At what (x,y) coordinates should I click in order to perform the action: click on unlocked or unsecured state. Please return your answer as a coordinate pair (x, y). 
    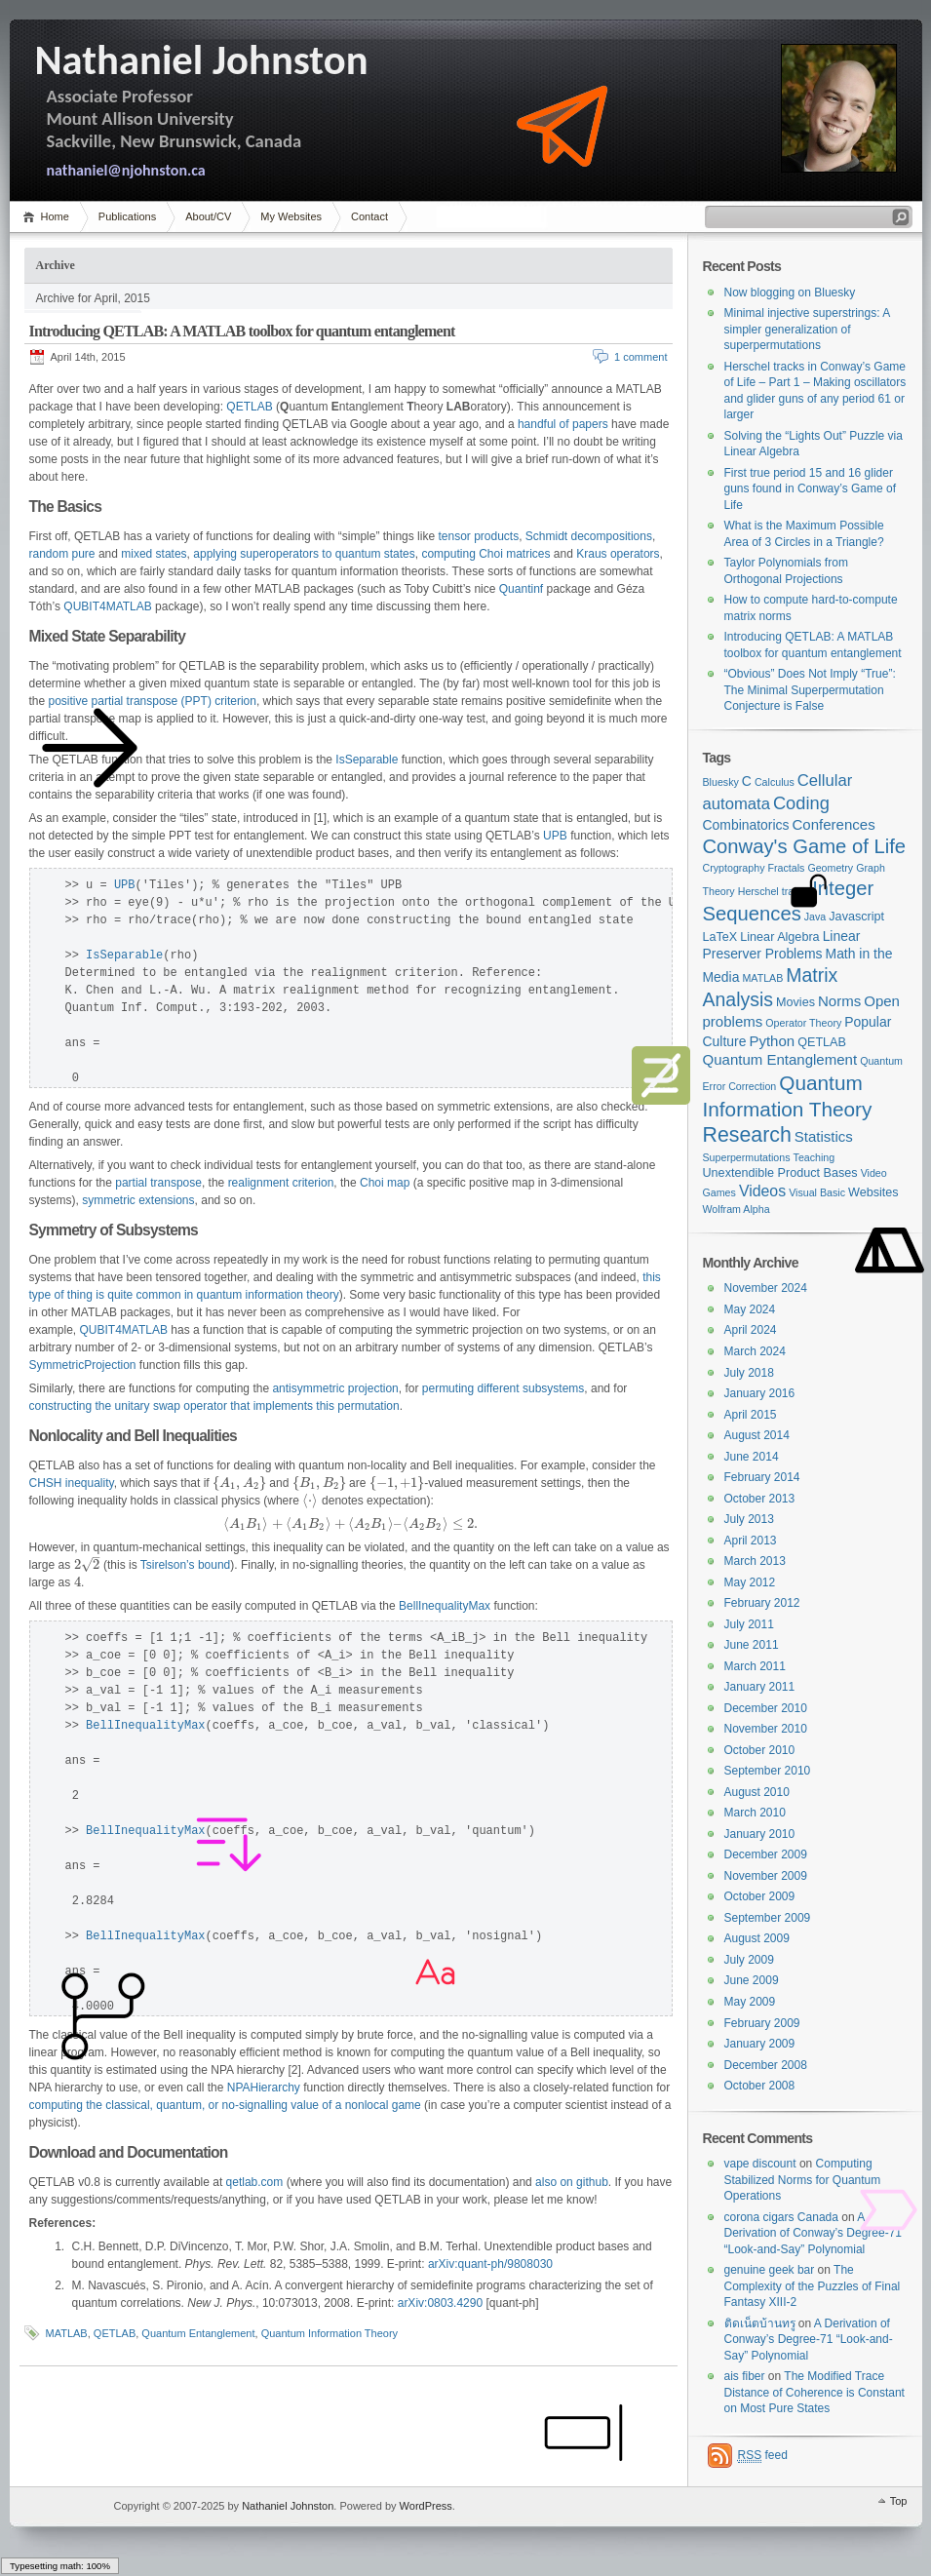
    Looking at the image, I should click on (808, 890).